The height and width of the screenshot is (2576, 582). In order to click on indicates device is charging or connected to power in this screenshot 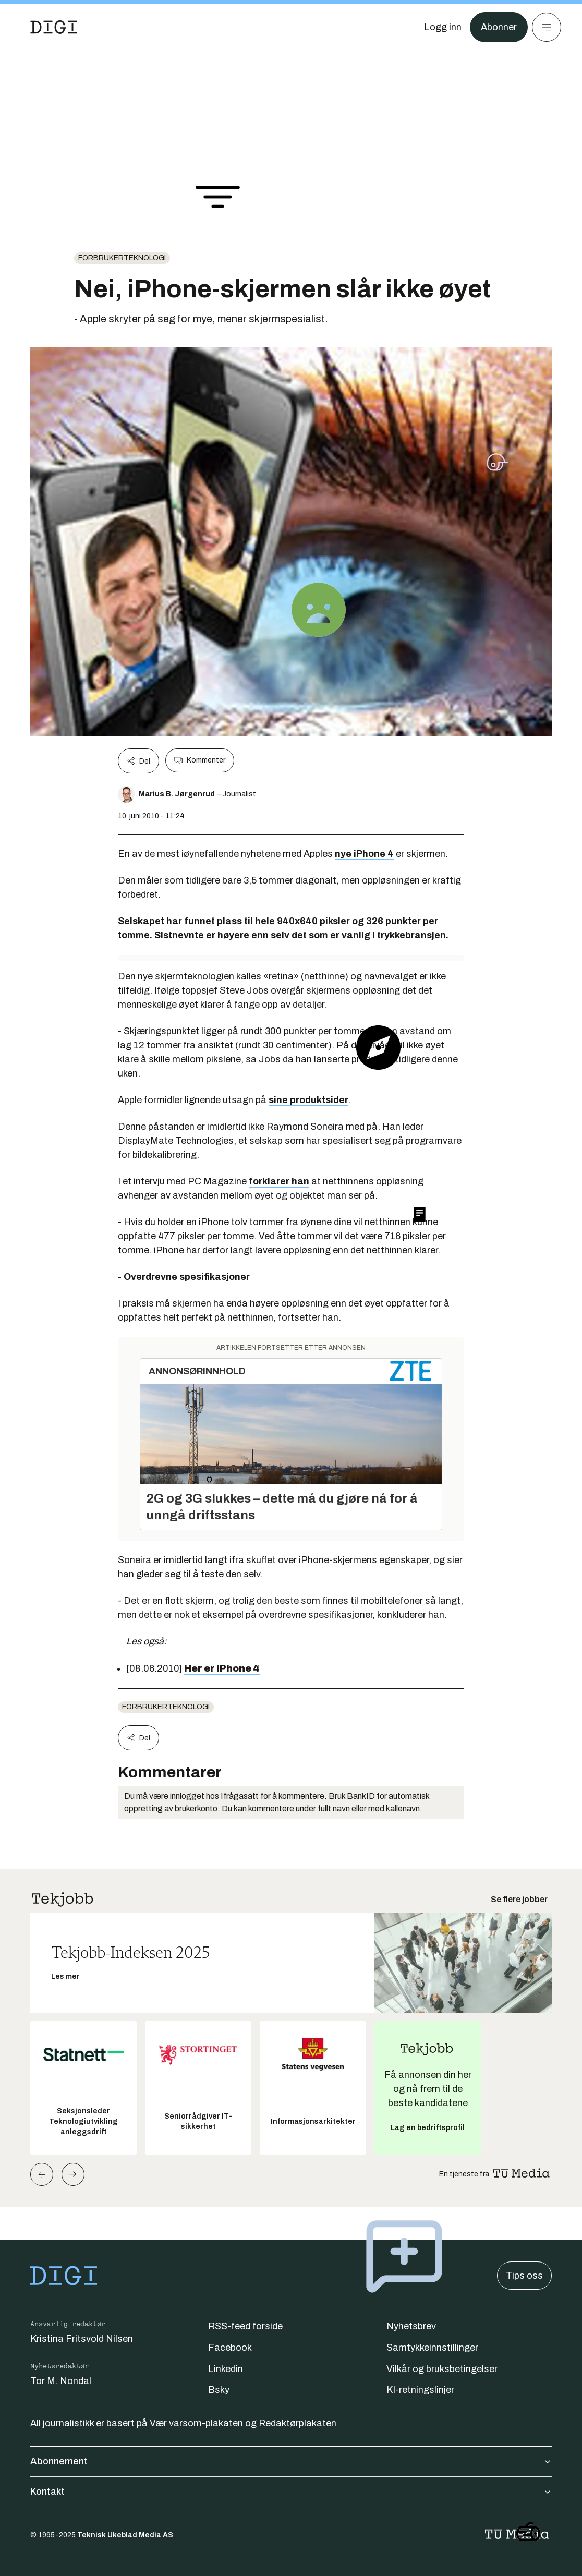, I will do `click(209, 1479)`.